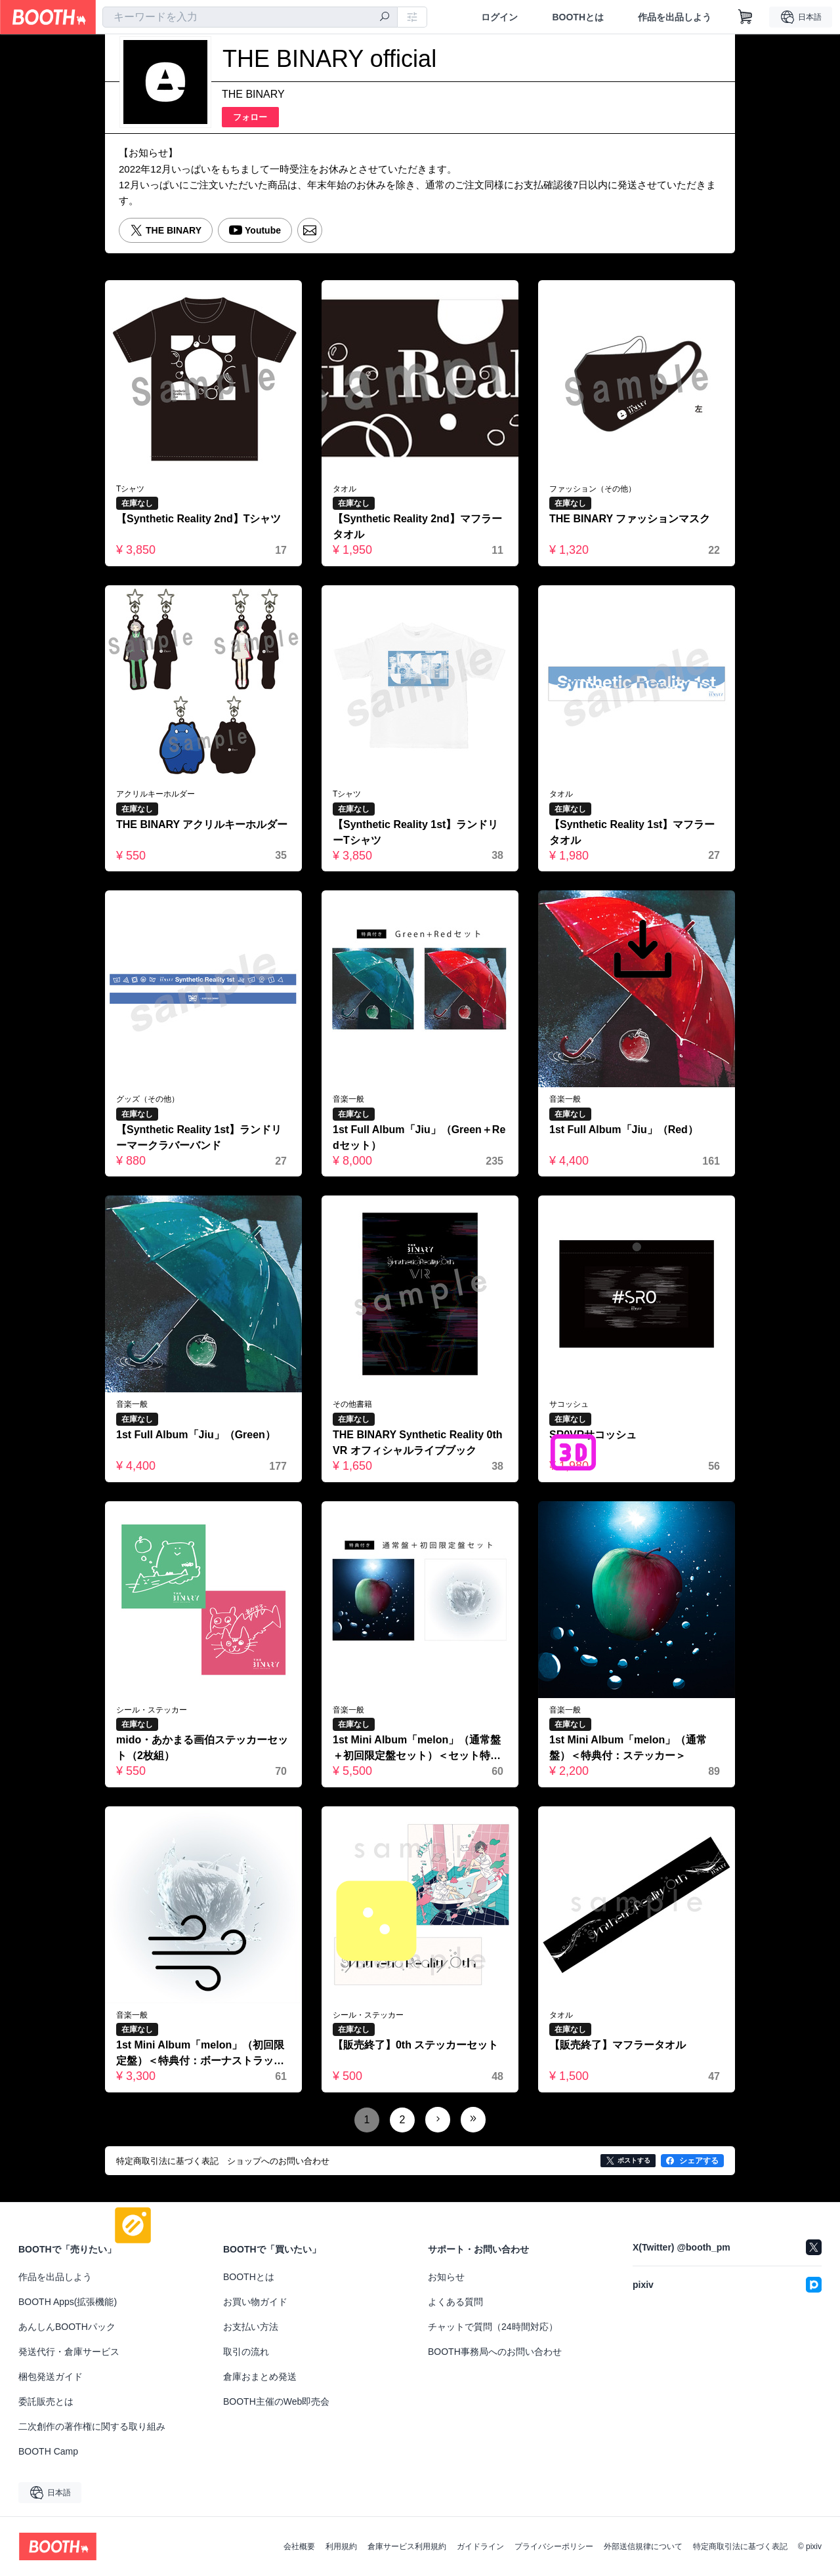  Describe the element at coordinates (376, 1921) in the screenshot. I see `roll dice or randomize selection` at that location.